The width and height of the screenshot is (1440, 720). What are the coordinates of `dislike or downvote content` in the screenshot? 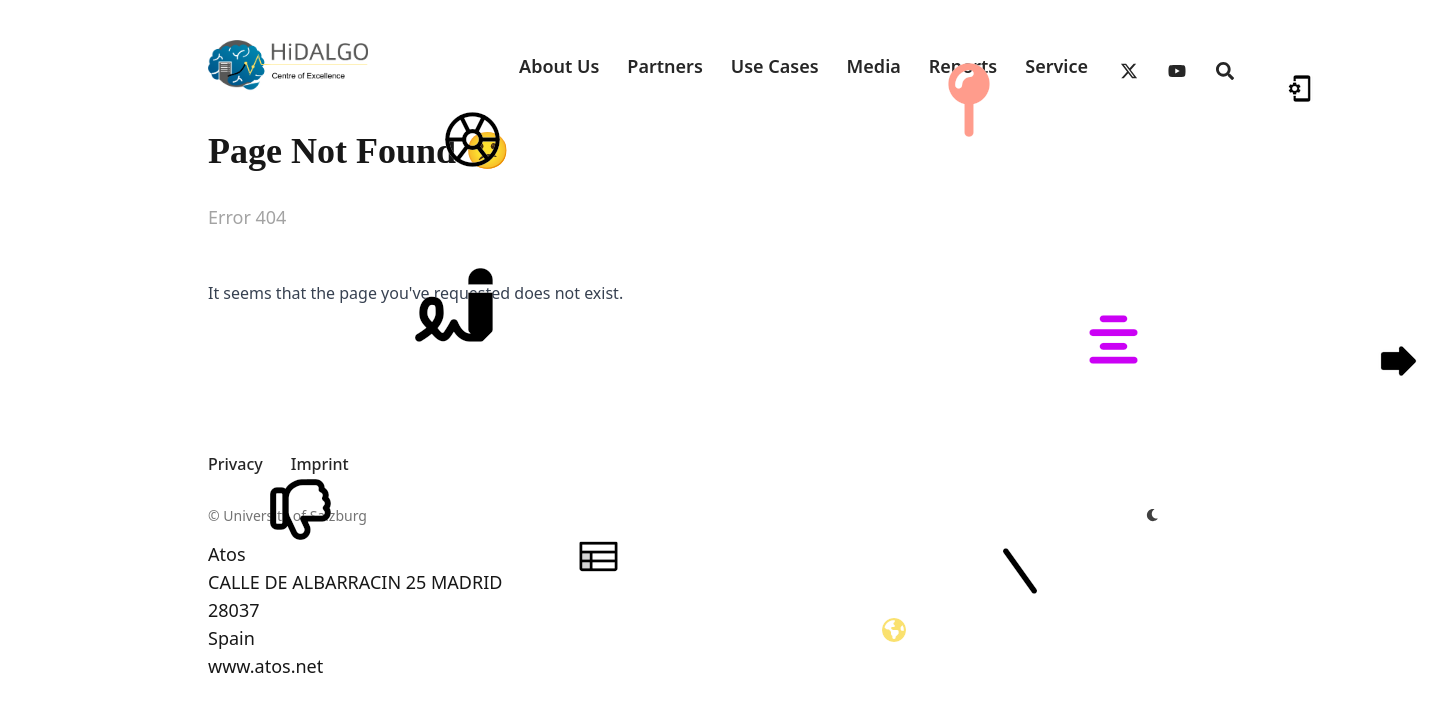 It's located at (302, 507).